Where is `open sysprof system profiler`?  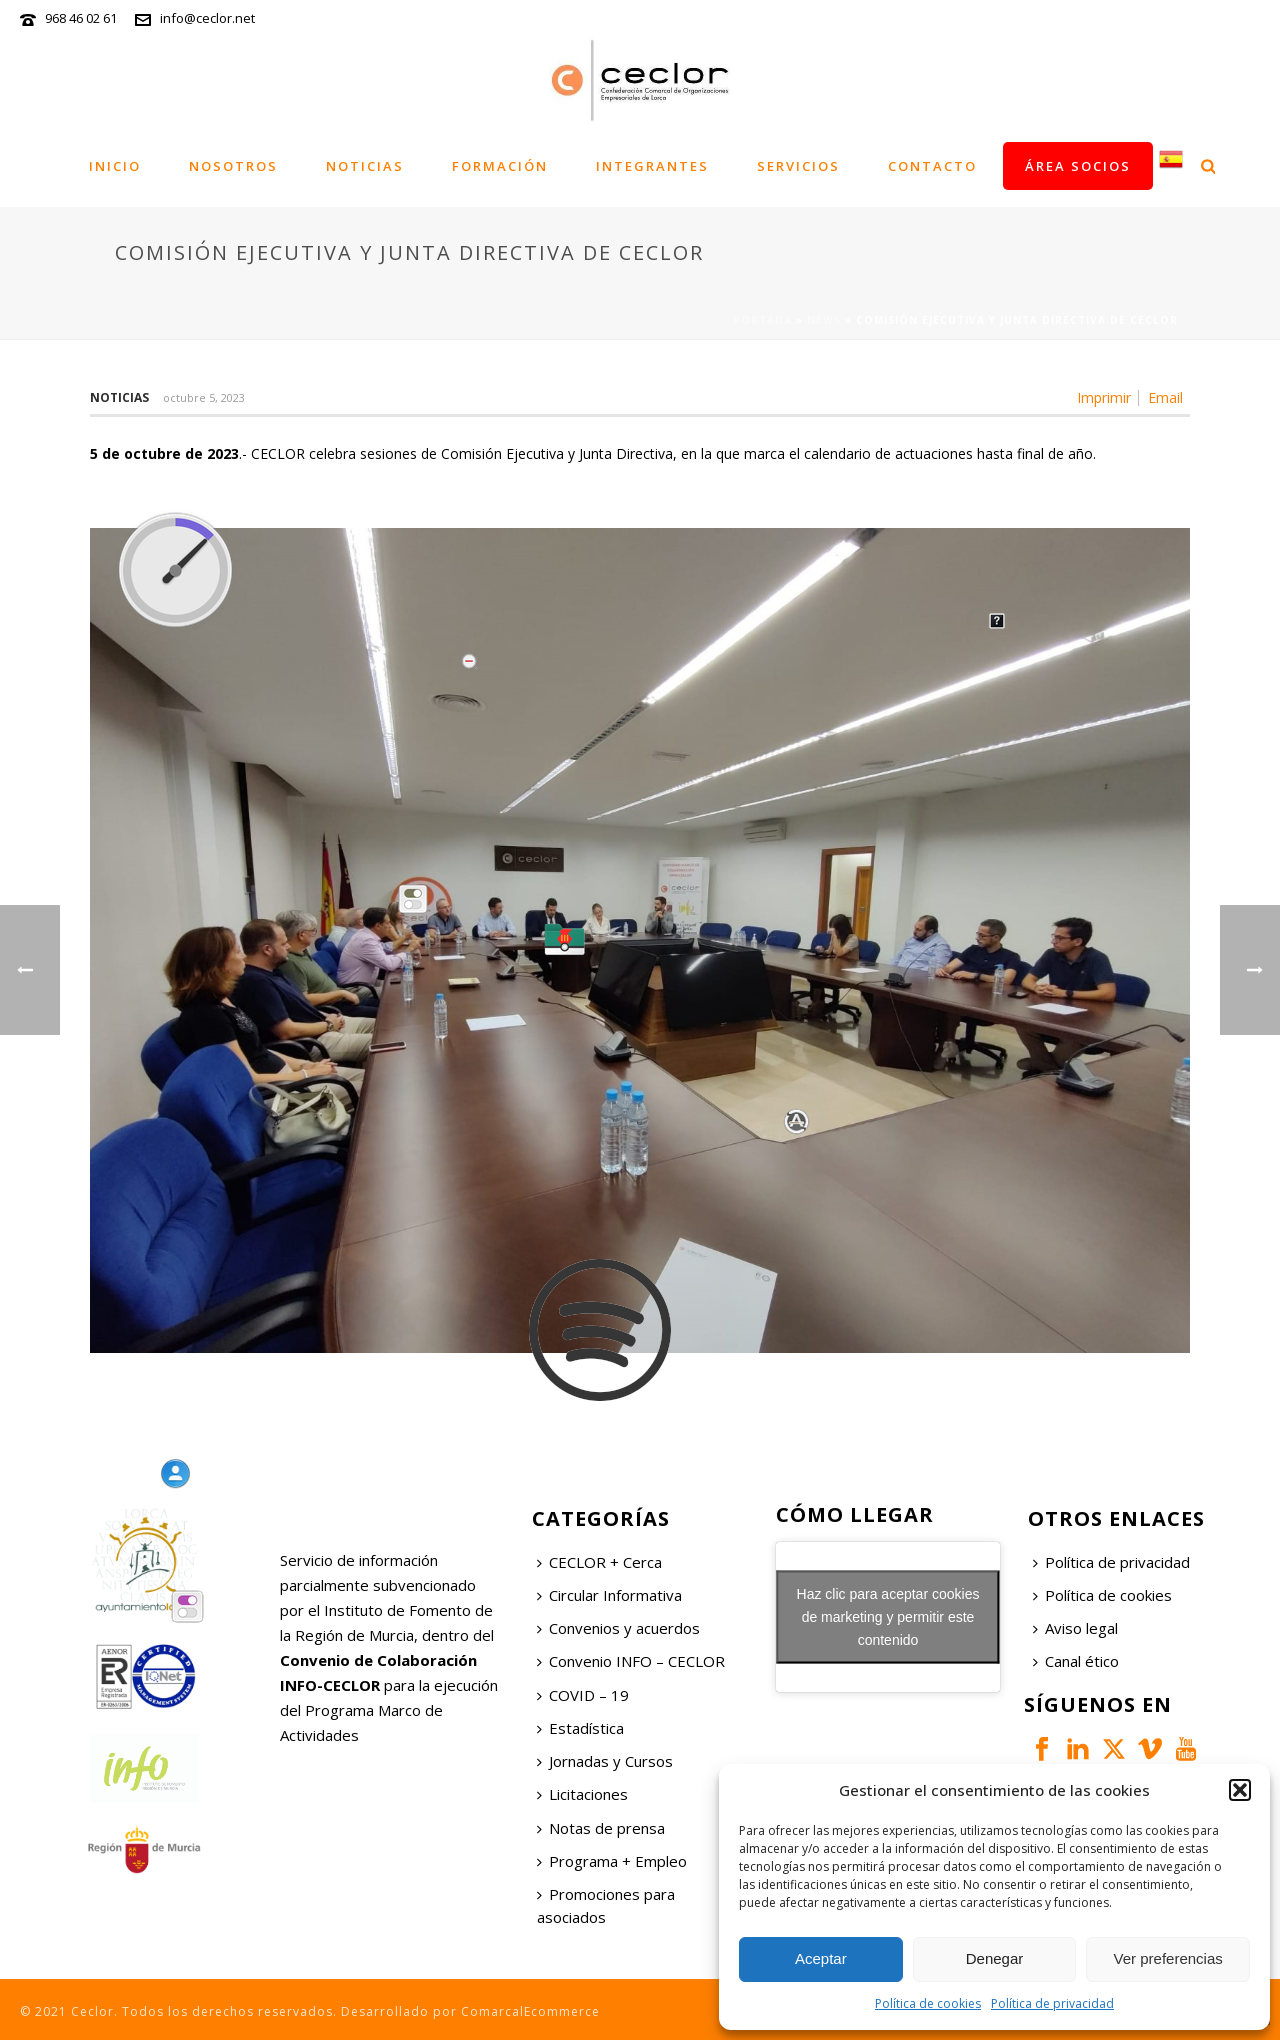 open sysprof system profiler is located at coordinates (175, 570).